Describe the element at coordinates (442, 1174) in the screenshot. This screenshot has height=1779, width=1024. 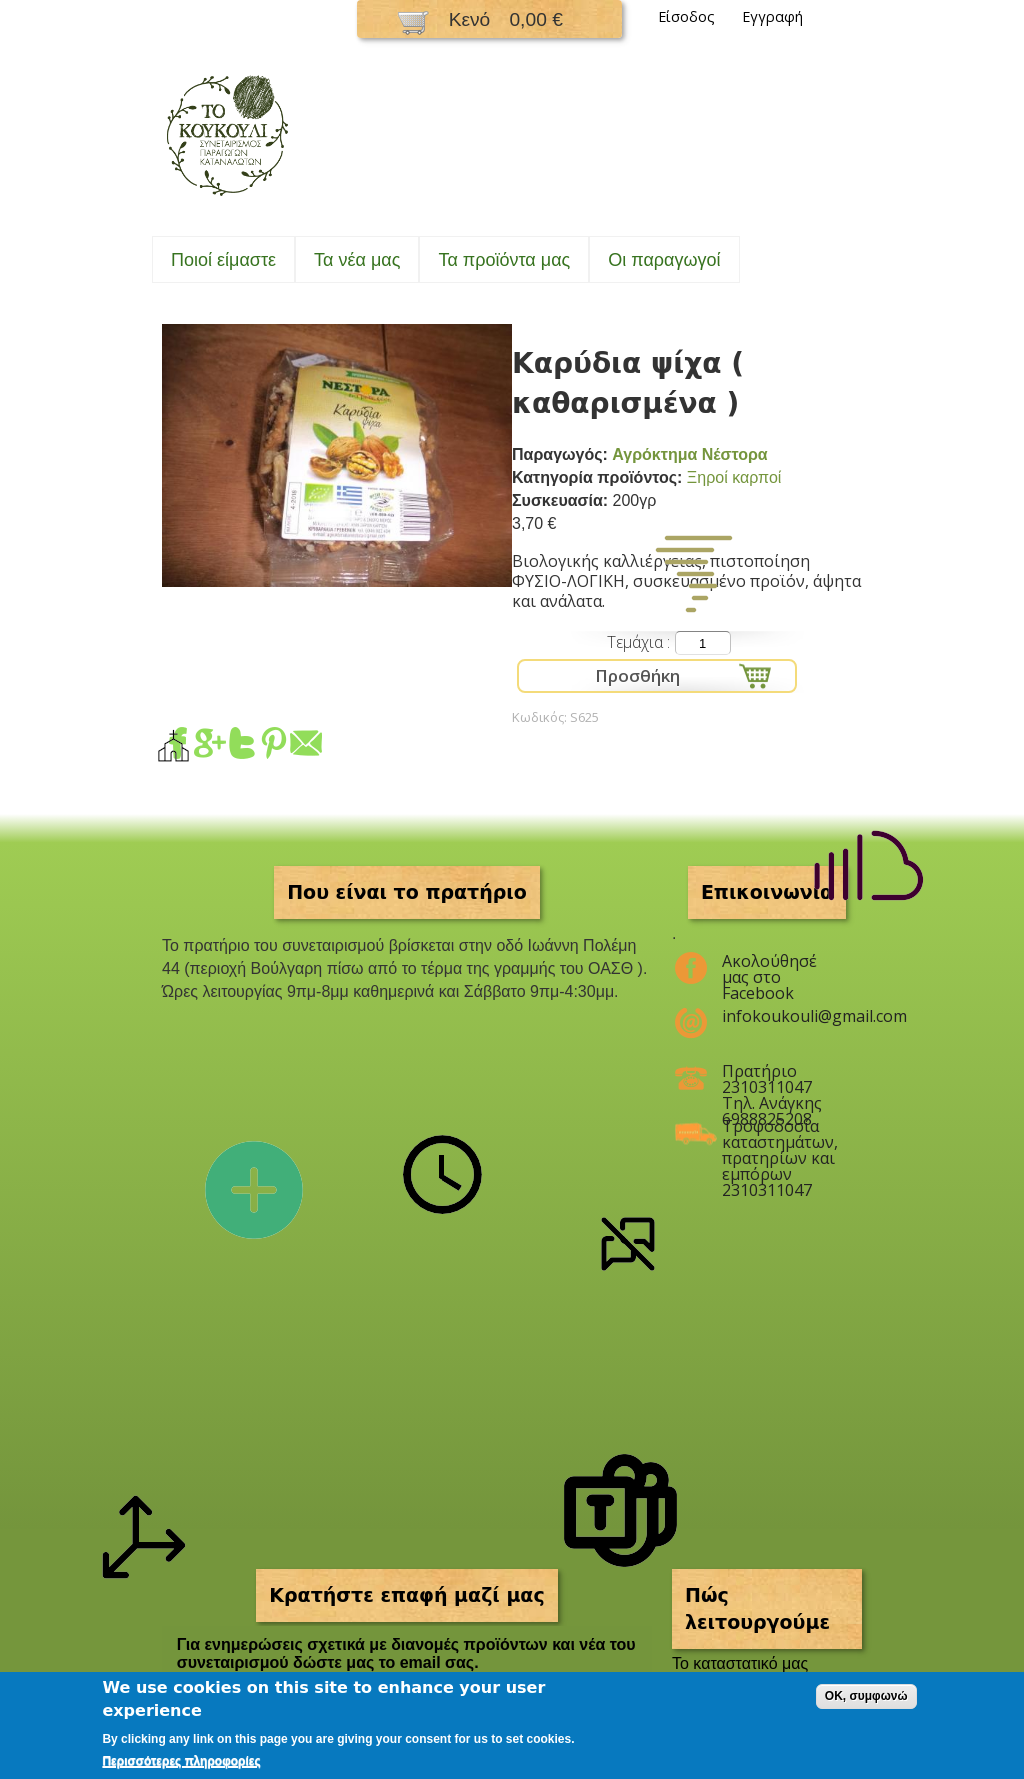
I see `save item to watch later` at that location.